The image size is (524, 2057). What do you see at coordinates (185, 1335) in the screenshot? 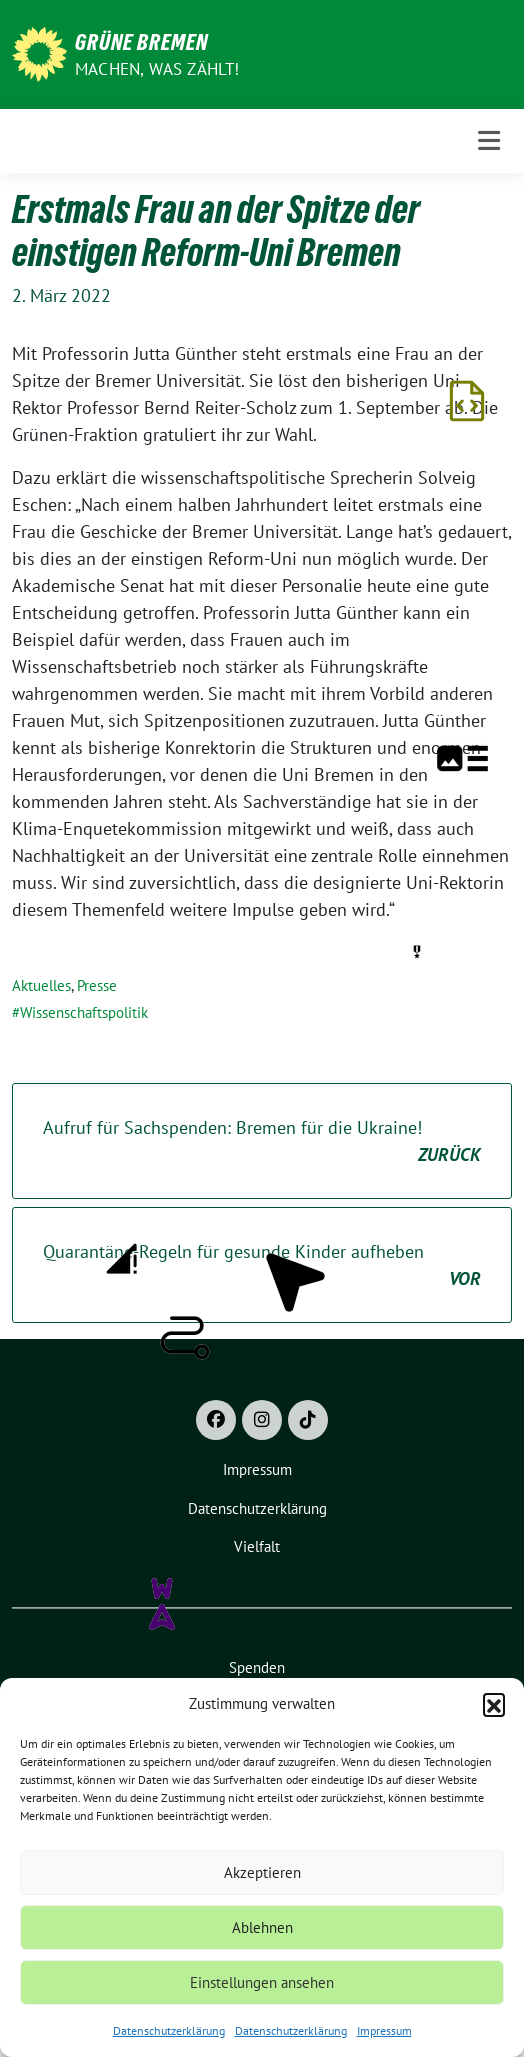
I see `view or edit a route path` at bounding box center [185, 1335].